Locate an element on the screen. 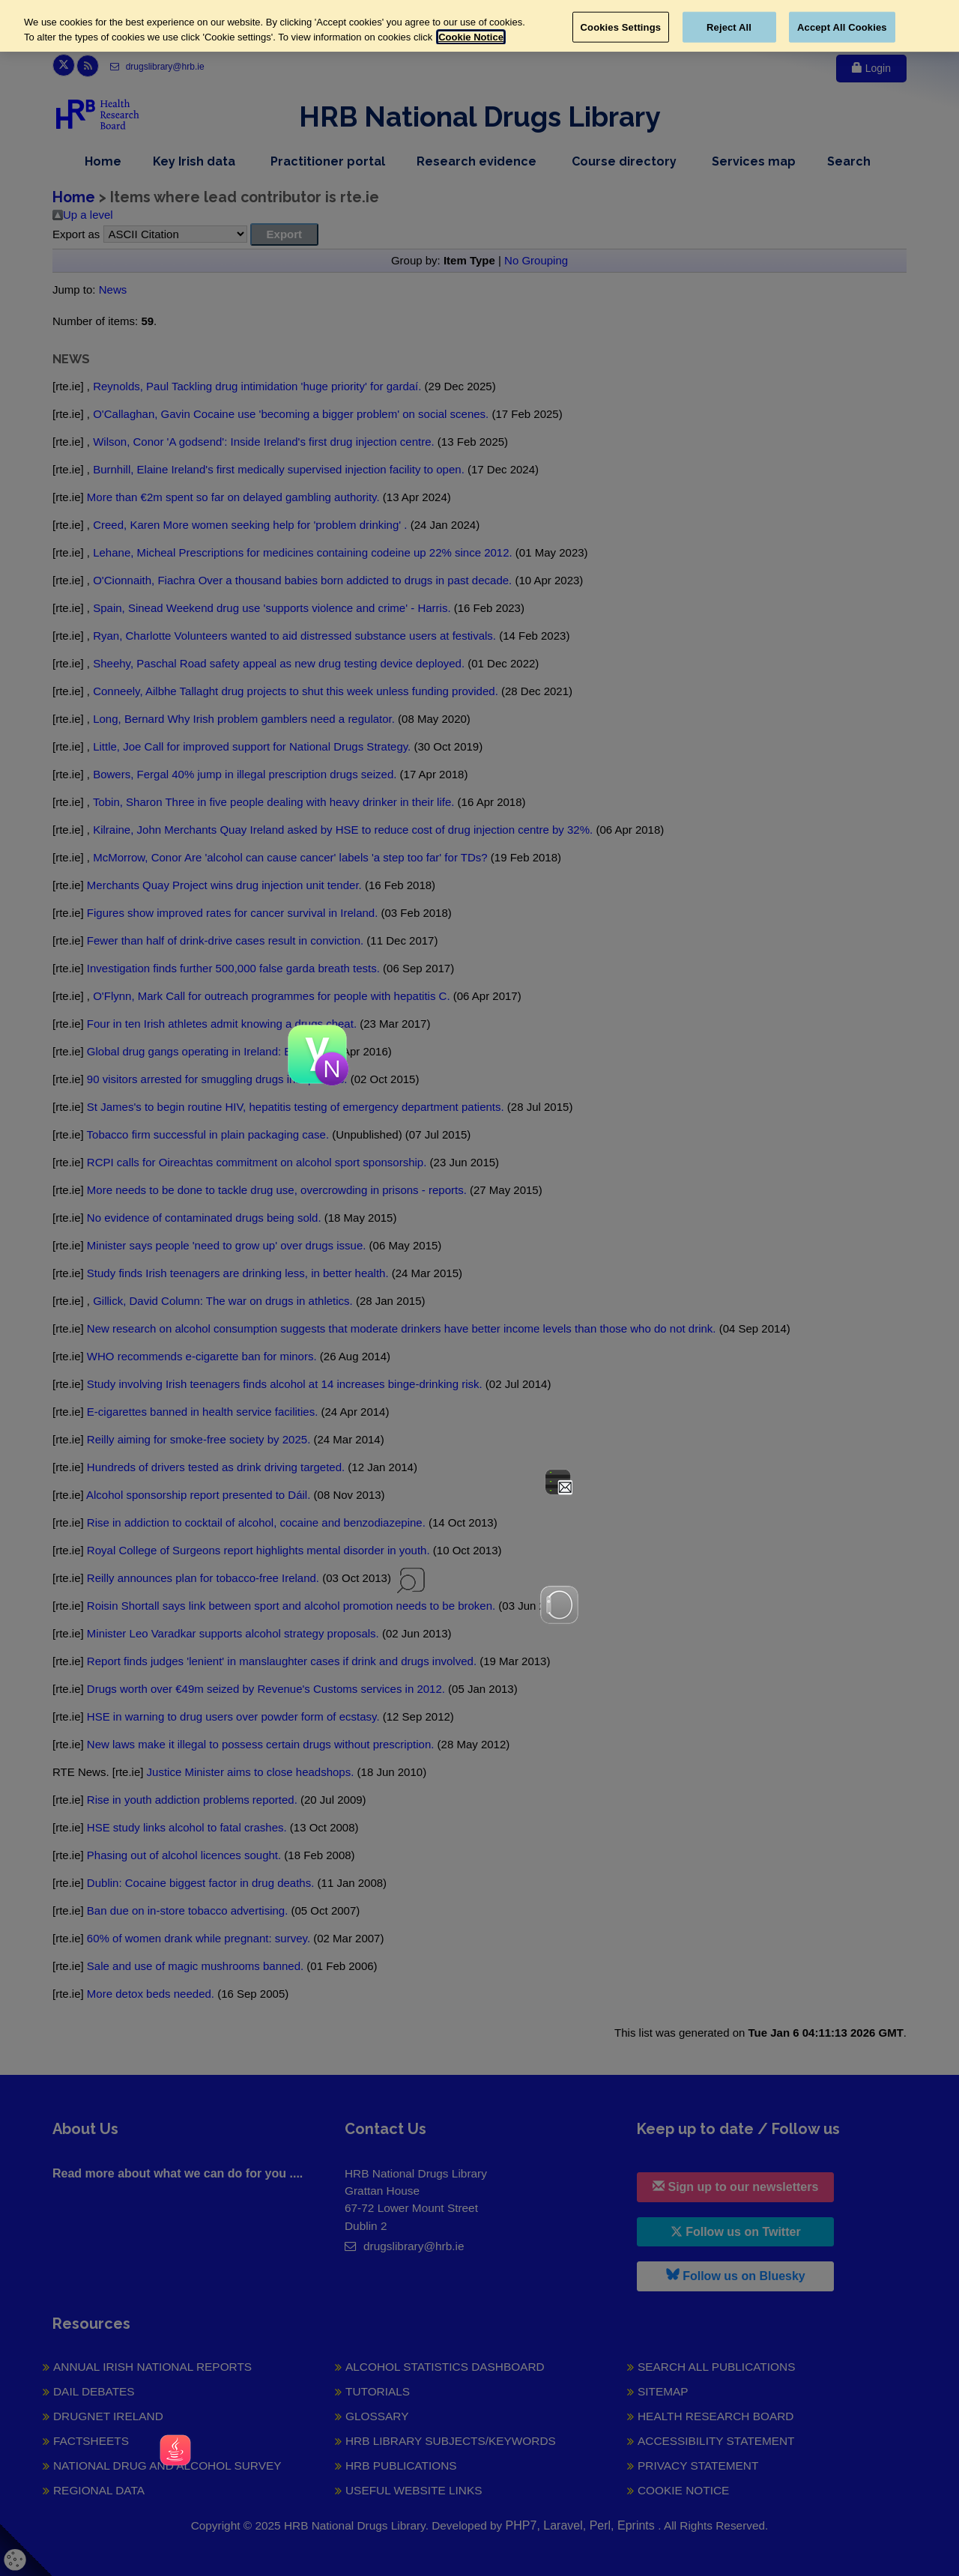 This screenshot has height=2576, width=959. open image viewer application is located at coordinates (411, 1580).